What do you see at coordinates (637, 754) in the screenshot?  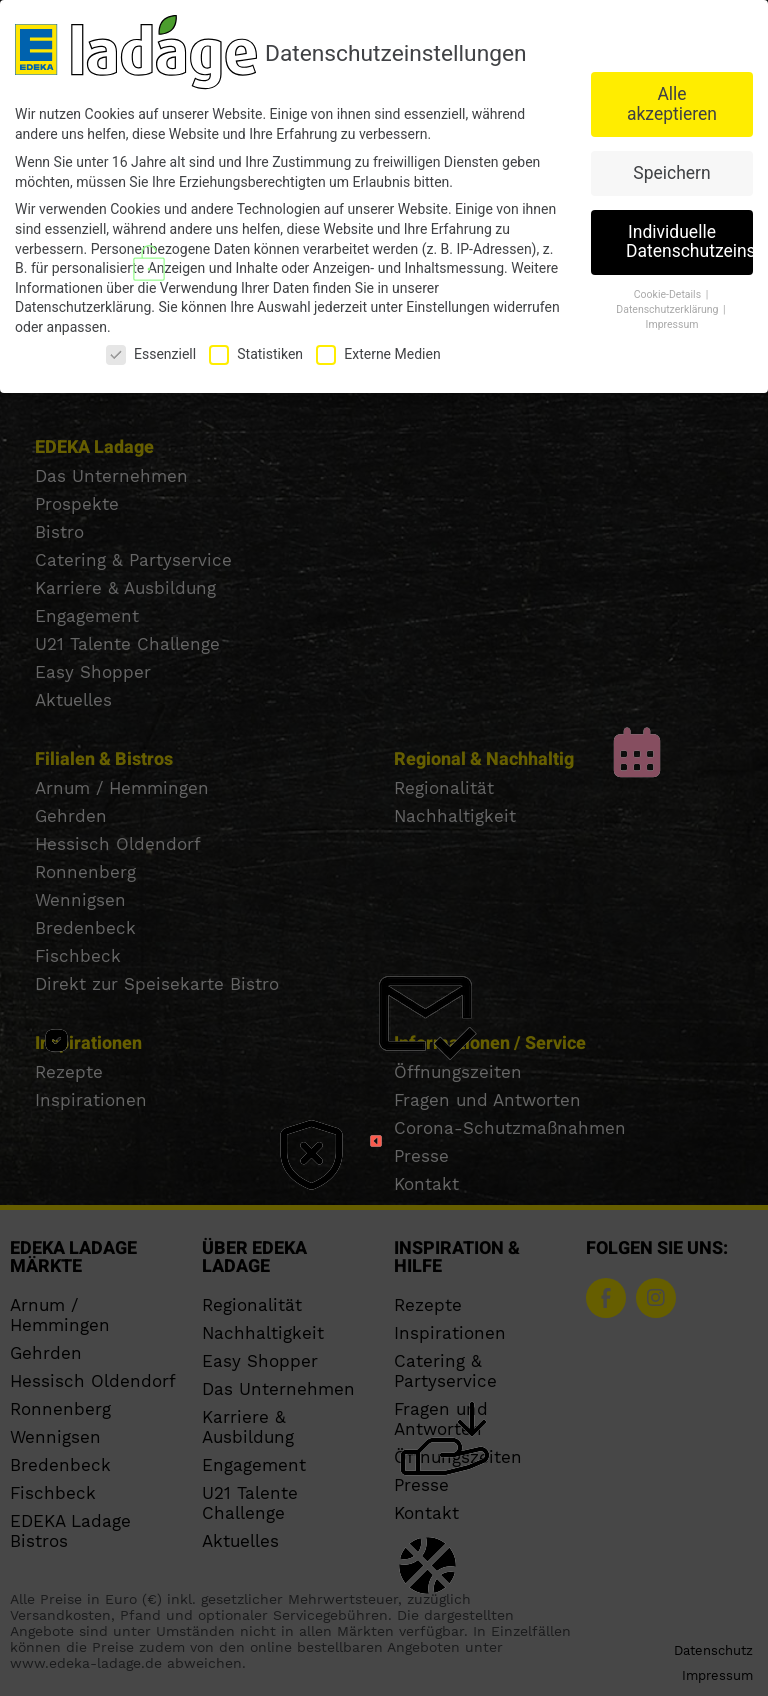 I see `view calendar or schedule` at bounding box center [637, 754].